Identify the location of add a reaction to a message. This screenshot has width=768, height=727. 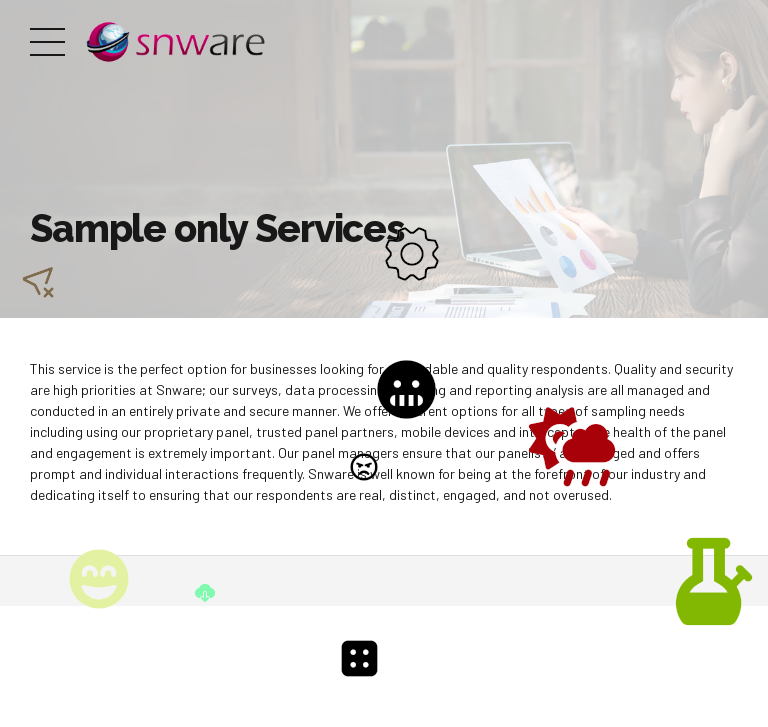
(99, 579).